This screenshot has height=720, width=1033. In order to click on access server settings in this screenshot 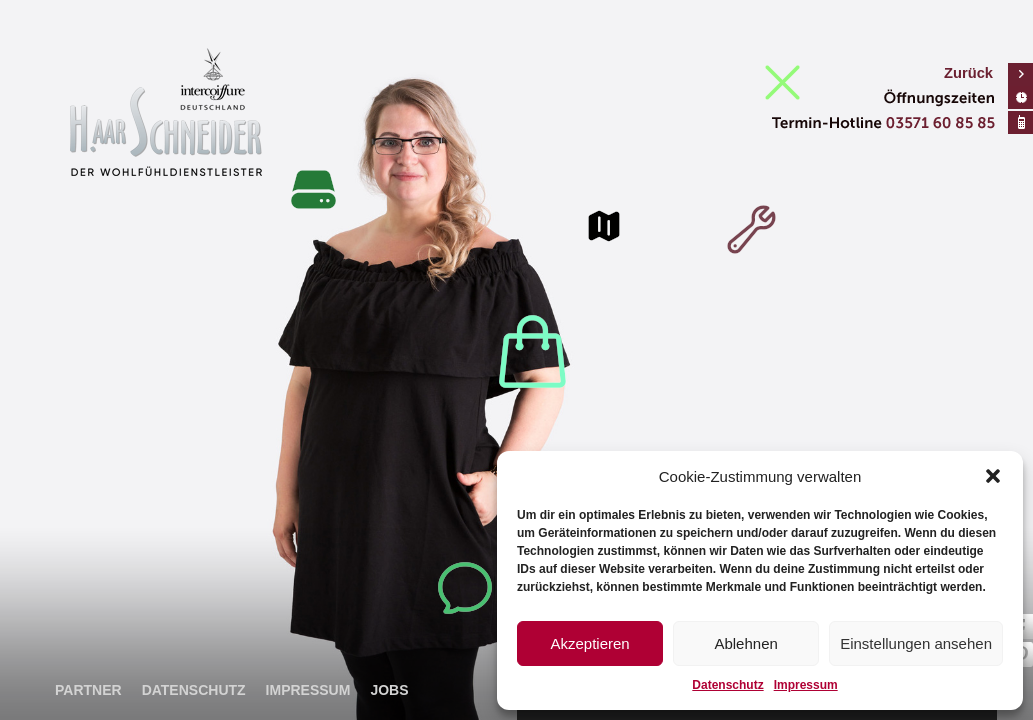, I will do `click(313, 189)`.